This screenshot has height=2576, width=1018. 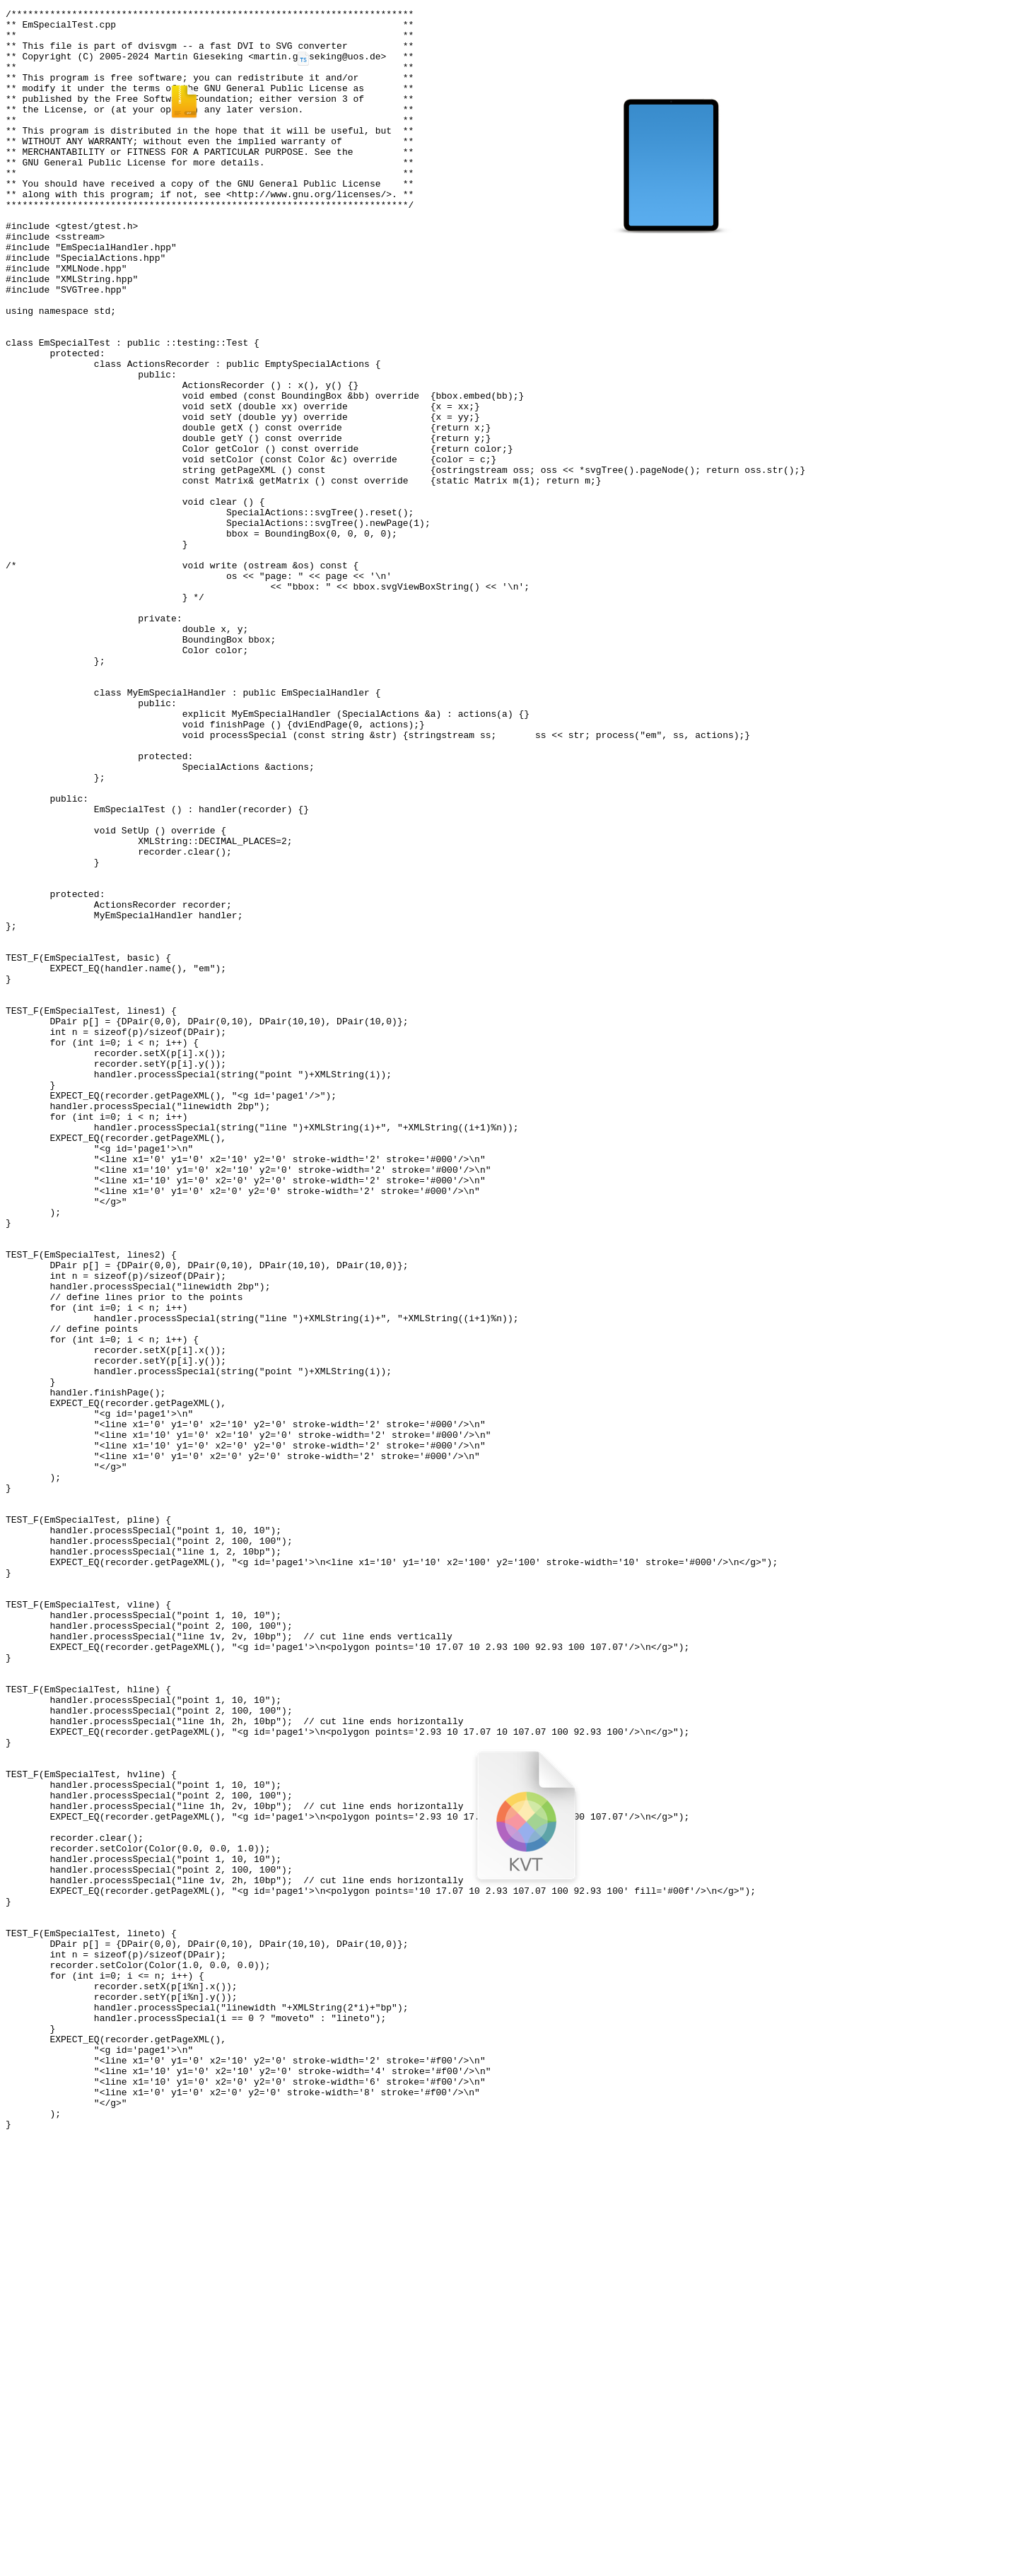 I want to click on a KVT text file associated with Krita vector graphics, so click(x=526, y=1817).